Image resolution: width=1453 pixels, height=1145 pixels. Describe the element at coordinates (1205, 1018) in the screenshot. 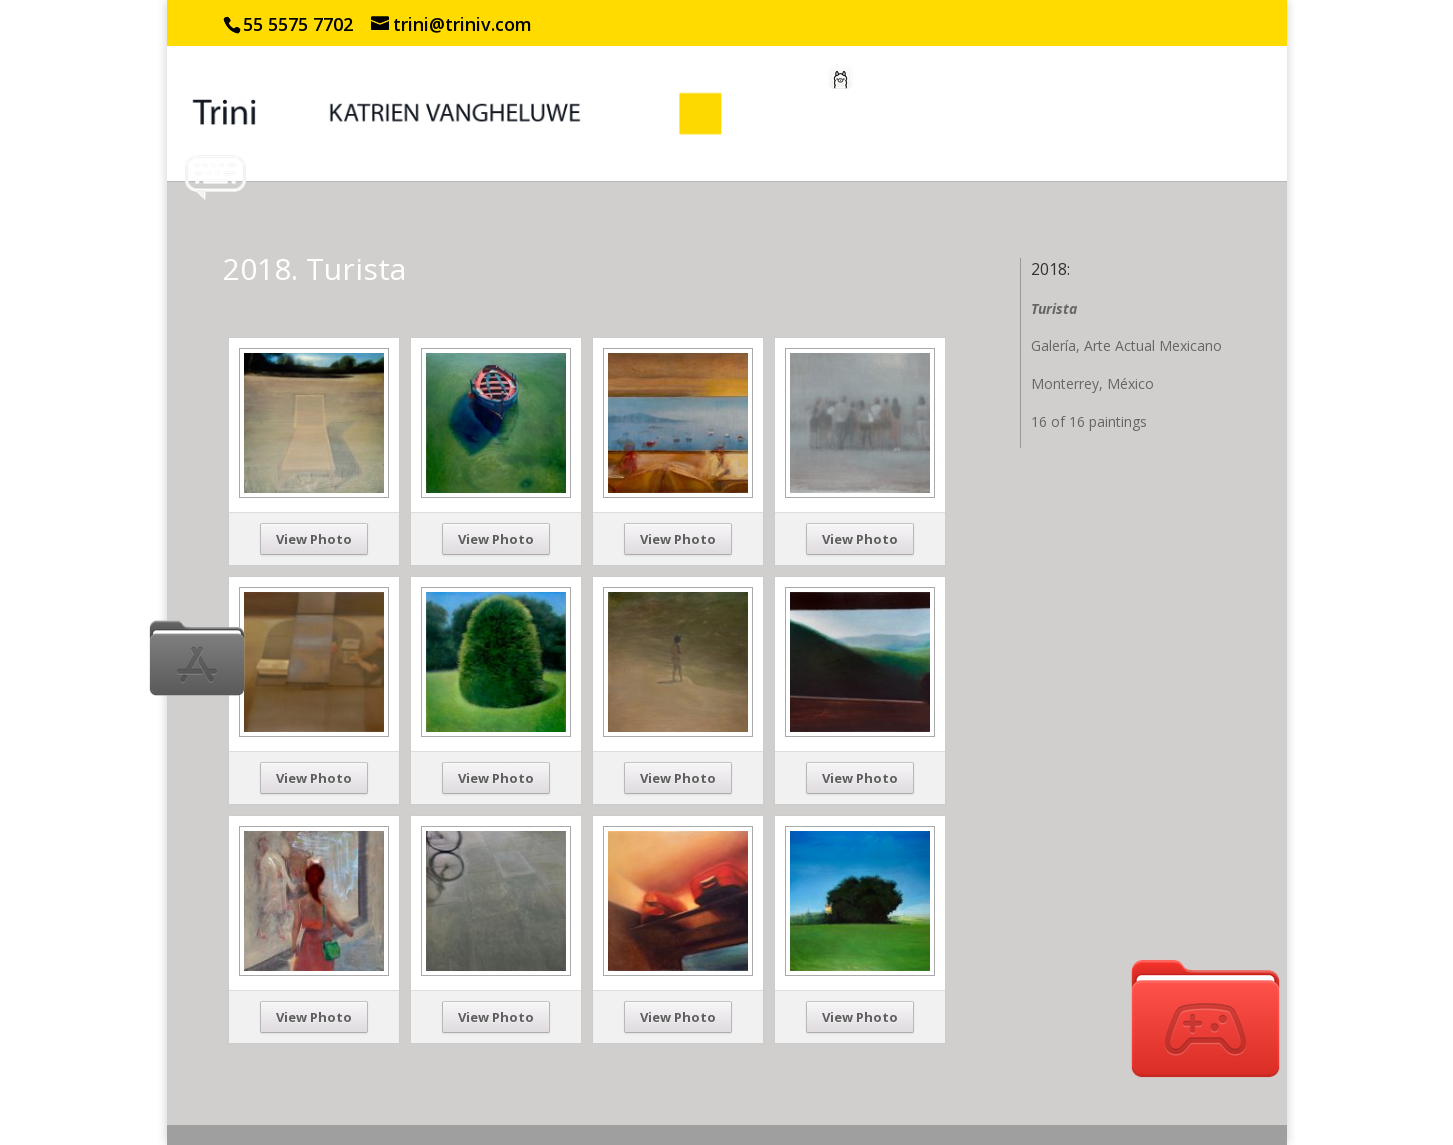

I see `open your games folder` at that location.